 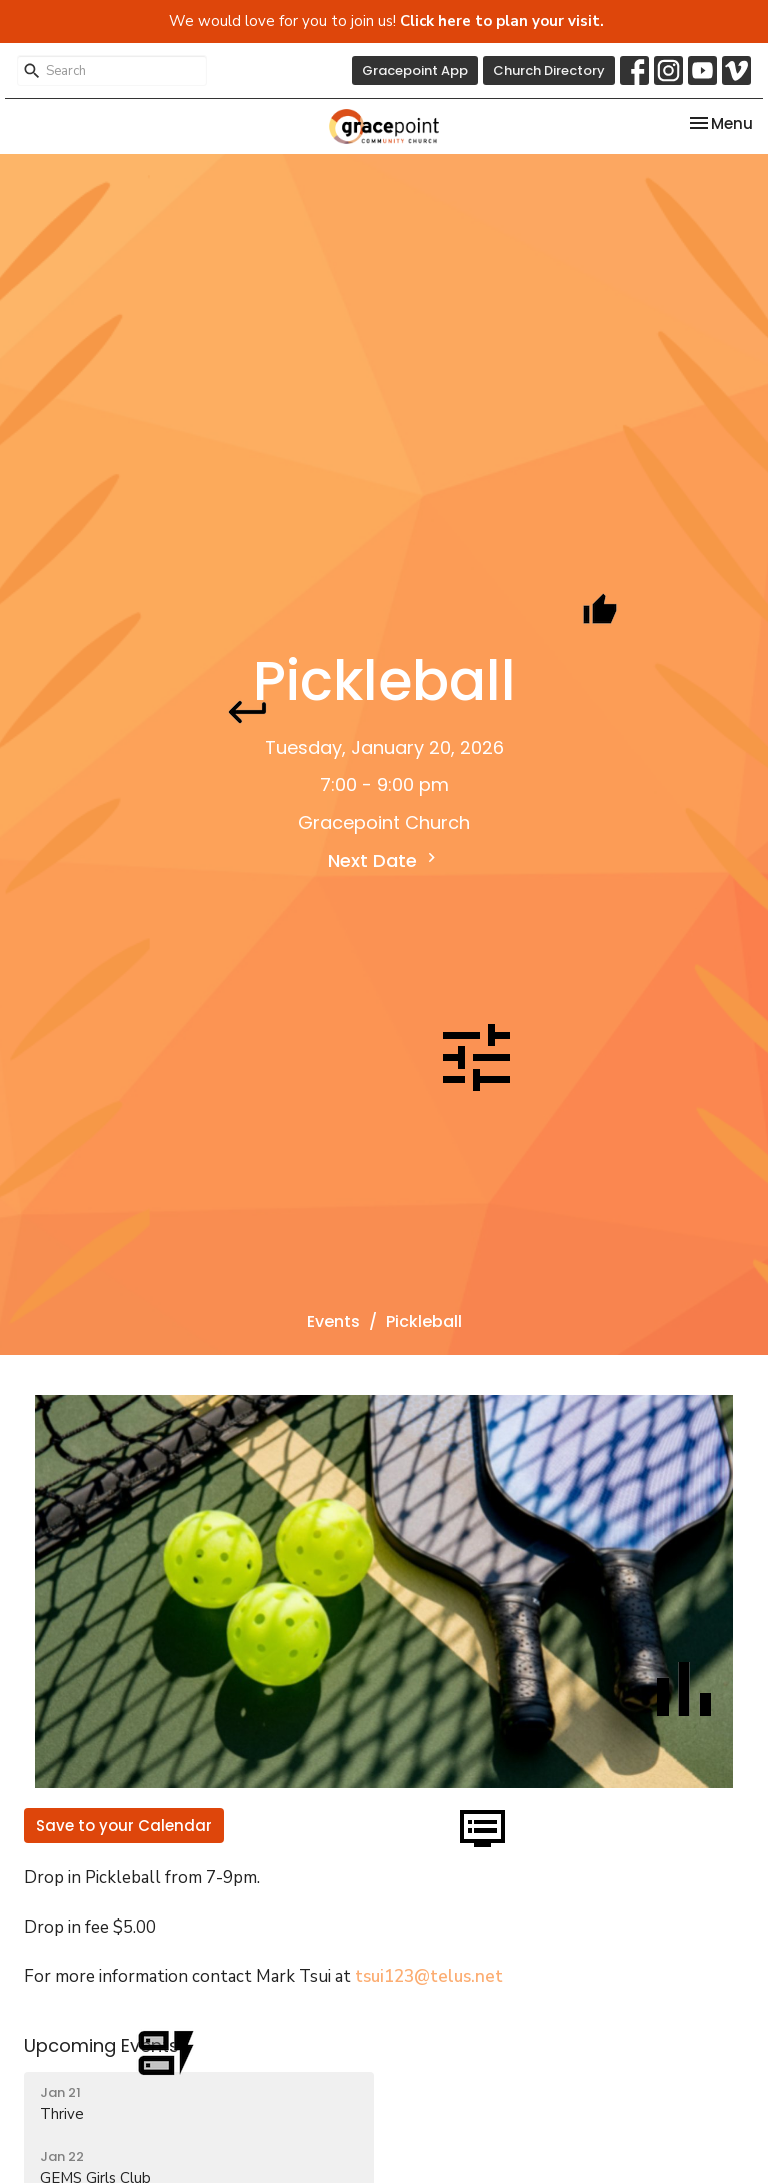 I want to click on submit or confirm text input, so click(x=248, y=712).